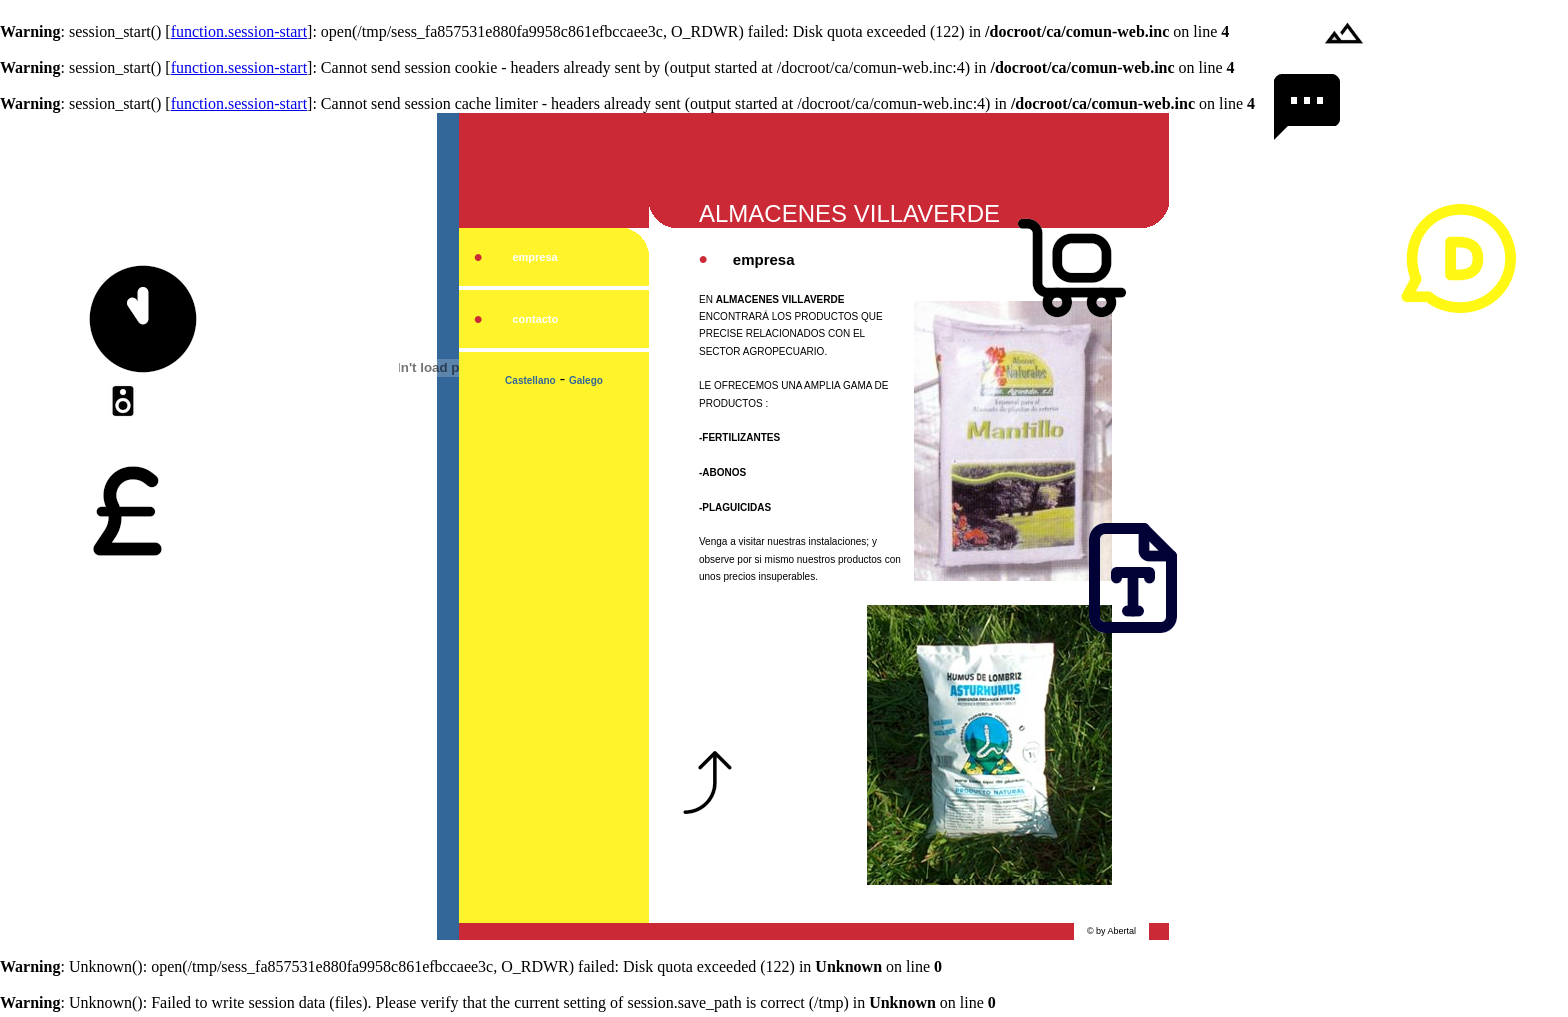 This screenshot has width=1568, height=1017. What do you see at coordinates (707, 782) in the screenshot?
I see `go back and up in navigation` at bounding box center [707, 782].